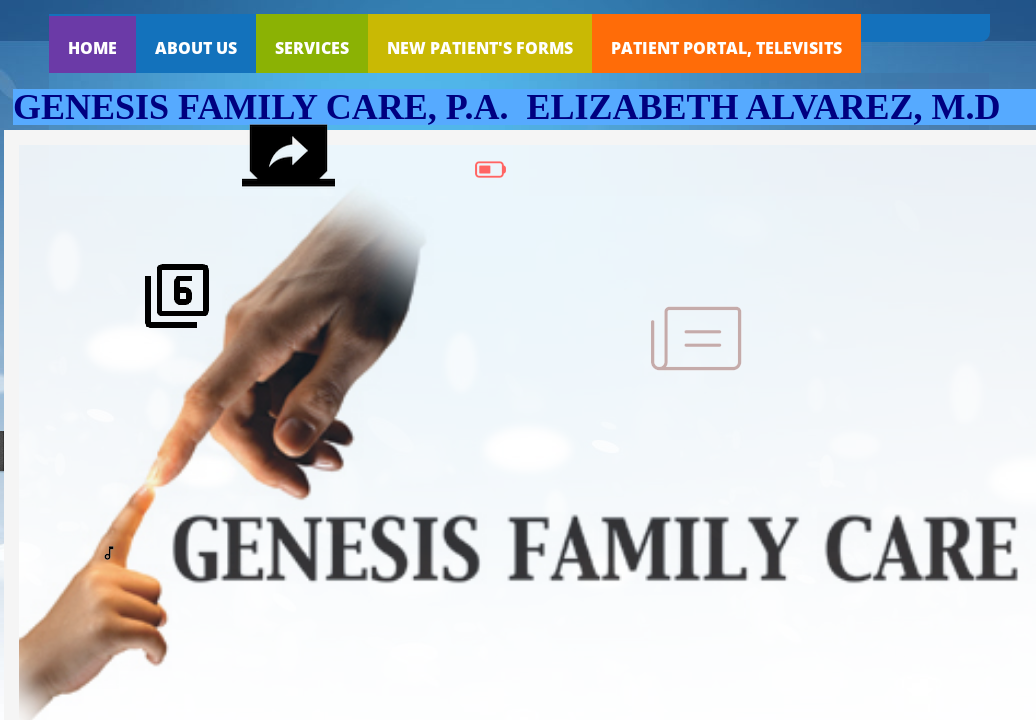 The image size is (1036, 720). I want to click on indicates 6 items selected or filtered, so click(177, 296).